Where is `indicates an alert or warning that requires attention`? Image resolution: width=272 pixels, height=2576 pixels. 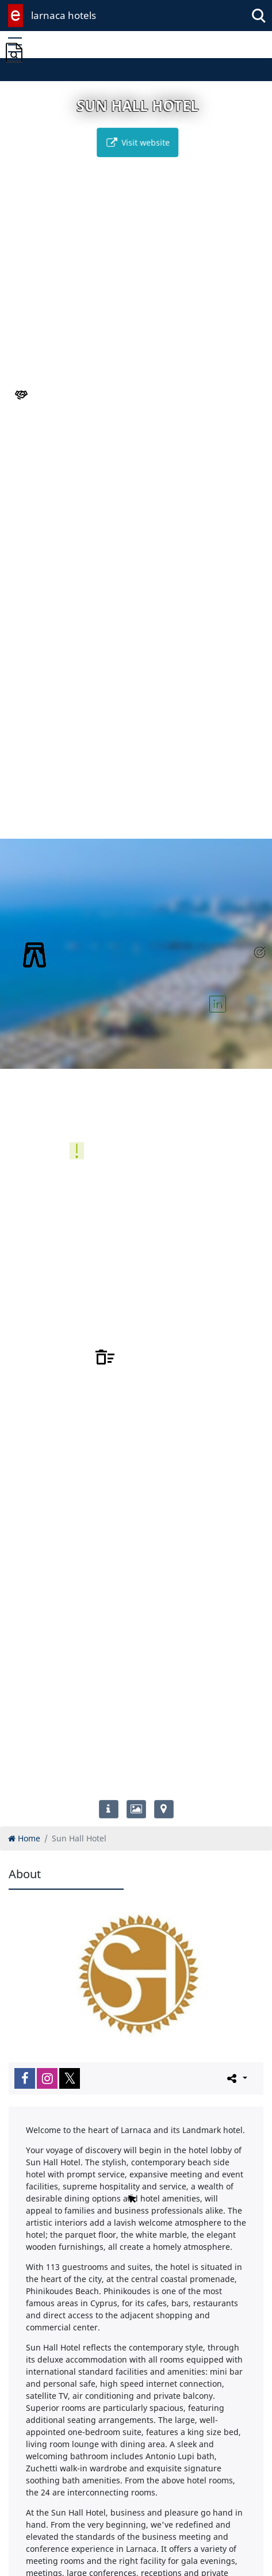 indicates an alert or warning that requires attention is located at coordinates (76, 1151).